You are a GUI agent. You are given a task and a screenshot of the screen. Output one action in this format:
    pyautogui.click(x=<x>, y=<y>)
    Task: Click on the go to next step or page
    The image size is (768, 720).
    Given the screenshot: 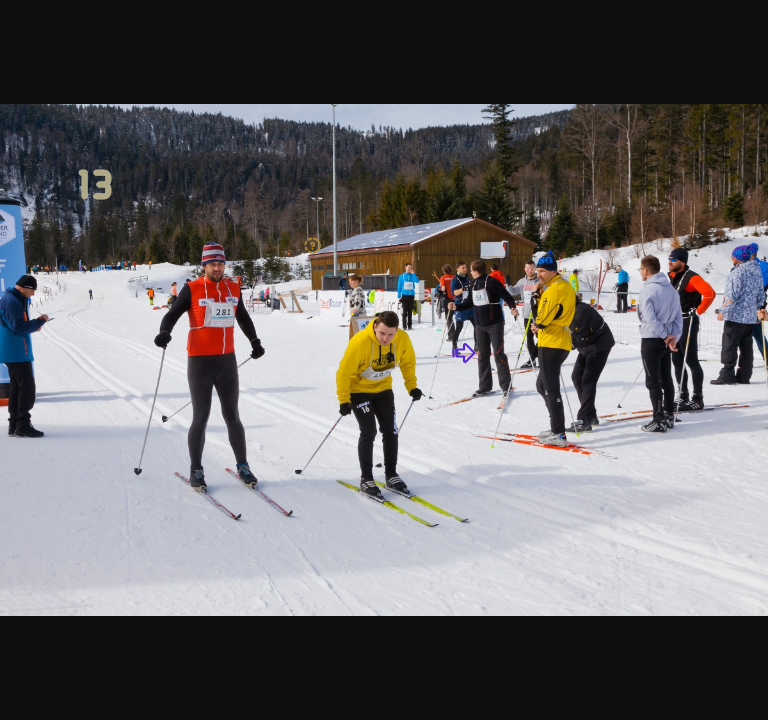 What is the action you would take?
    pyautogui.click(x=464, y=353)
    